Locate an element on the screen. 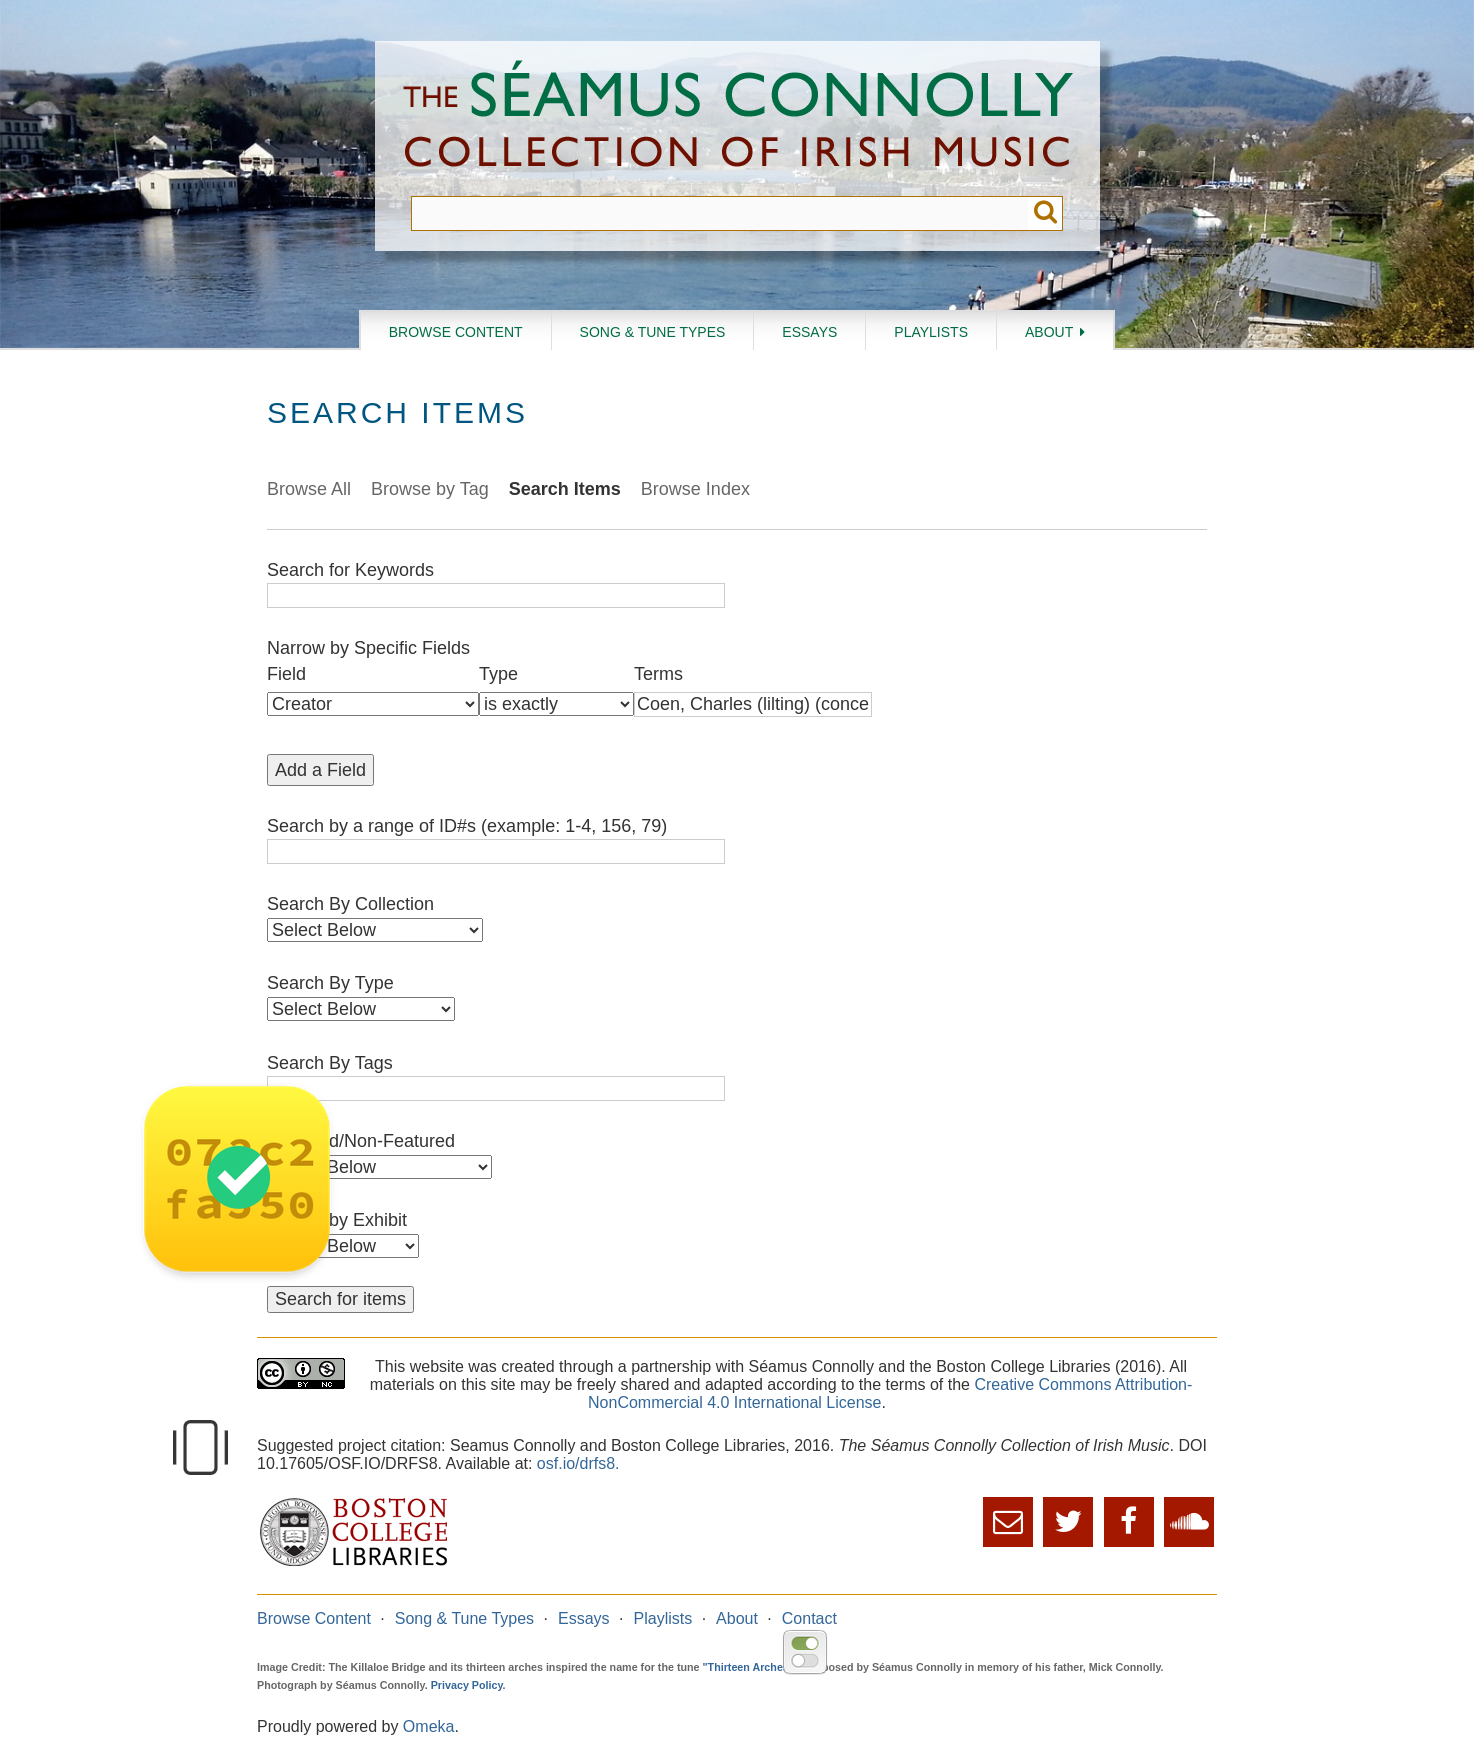  open collision hash verification app is located at coordinates (237, 1179).